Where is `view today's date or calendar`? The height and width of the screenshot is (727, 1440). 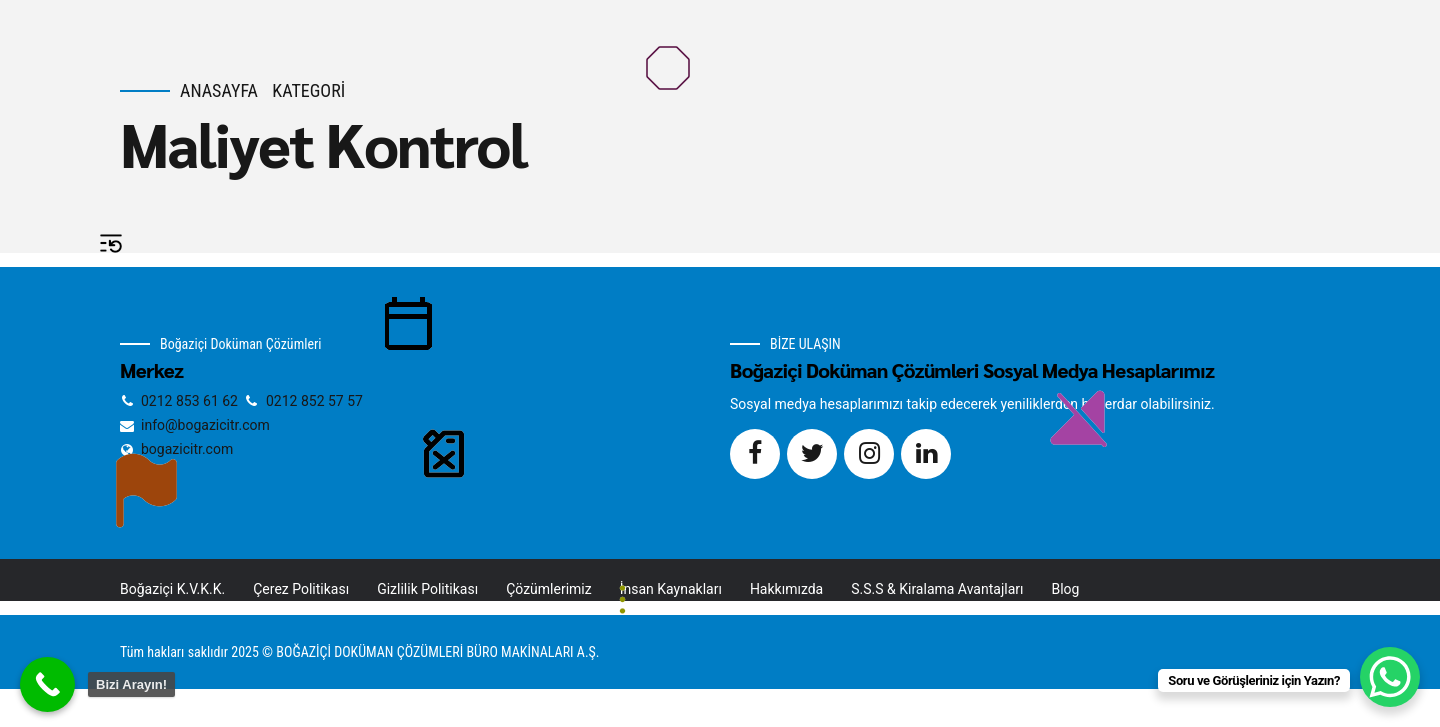
view today's date or calendar is located at coordinates (408, 323).